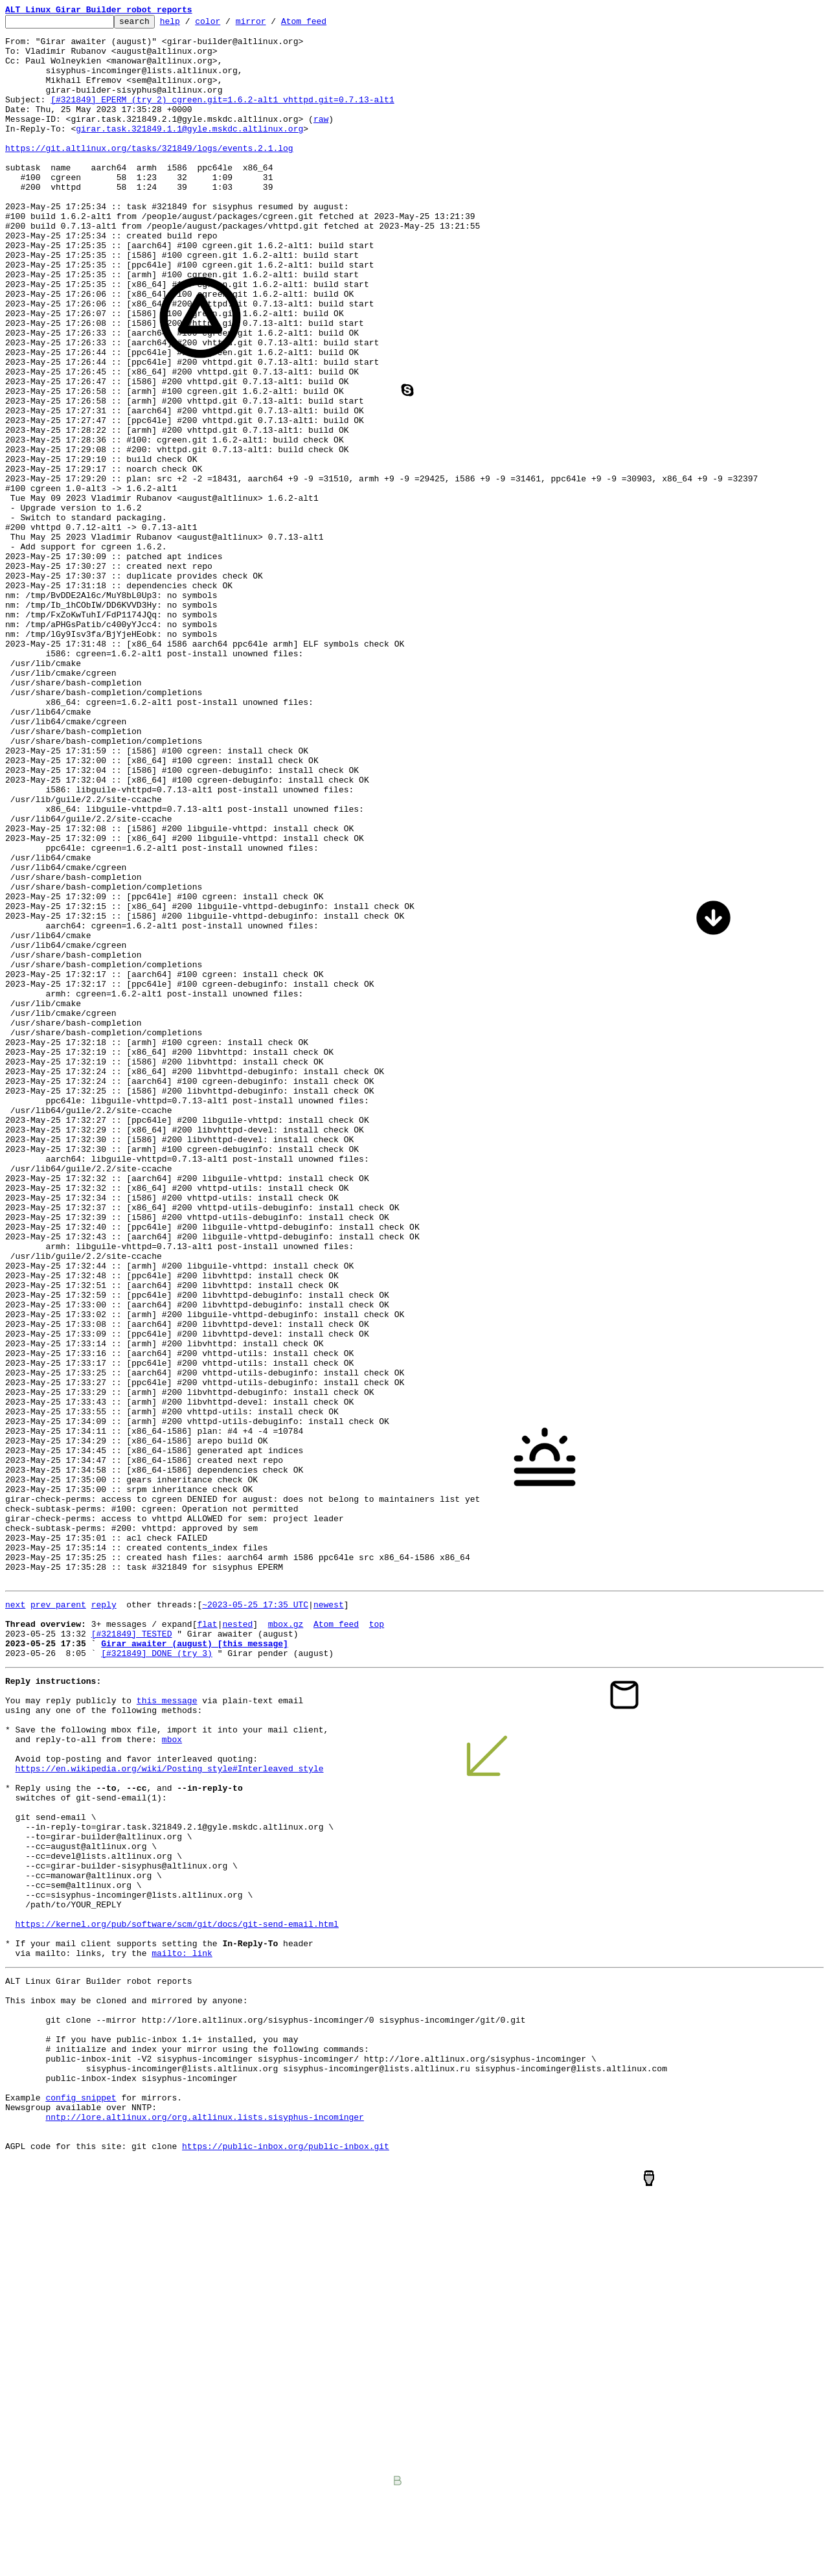  What do you see at coordinates (649, 2178) in the screenshot?
I see `configure HDMI input settings` at bounding box center [649, 2178].